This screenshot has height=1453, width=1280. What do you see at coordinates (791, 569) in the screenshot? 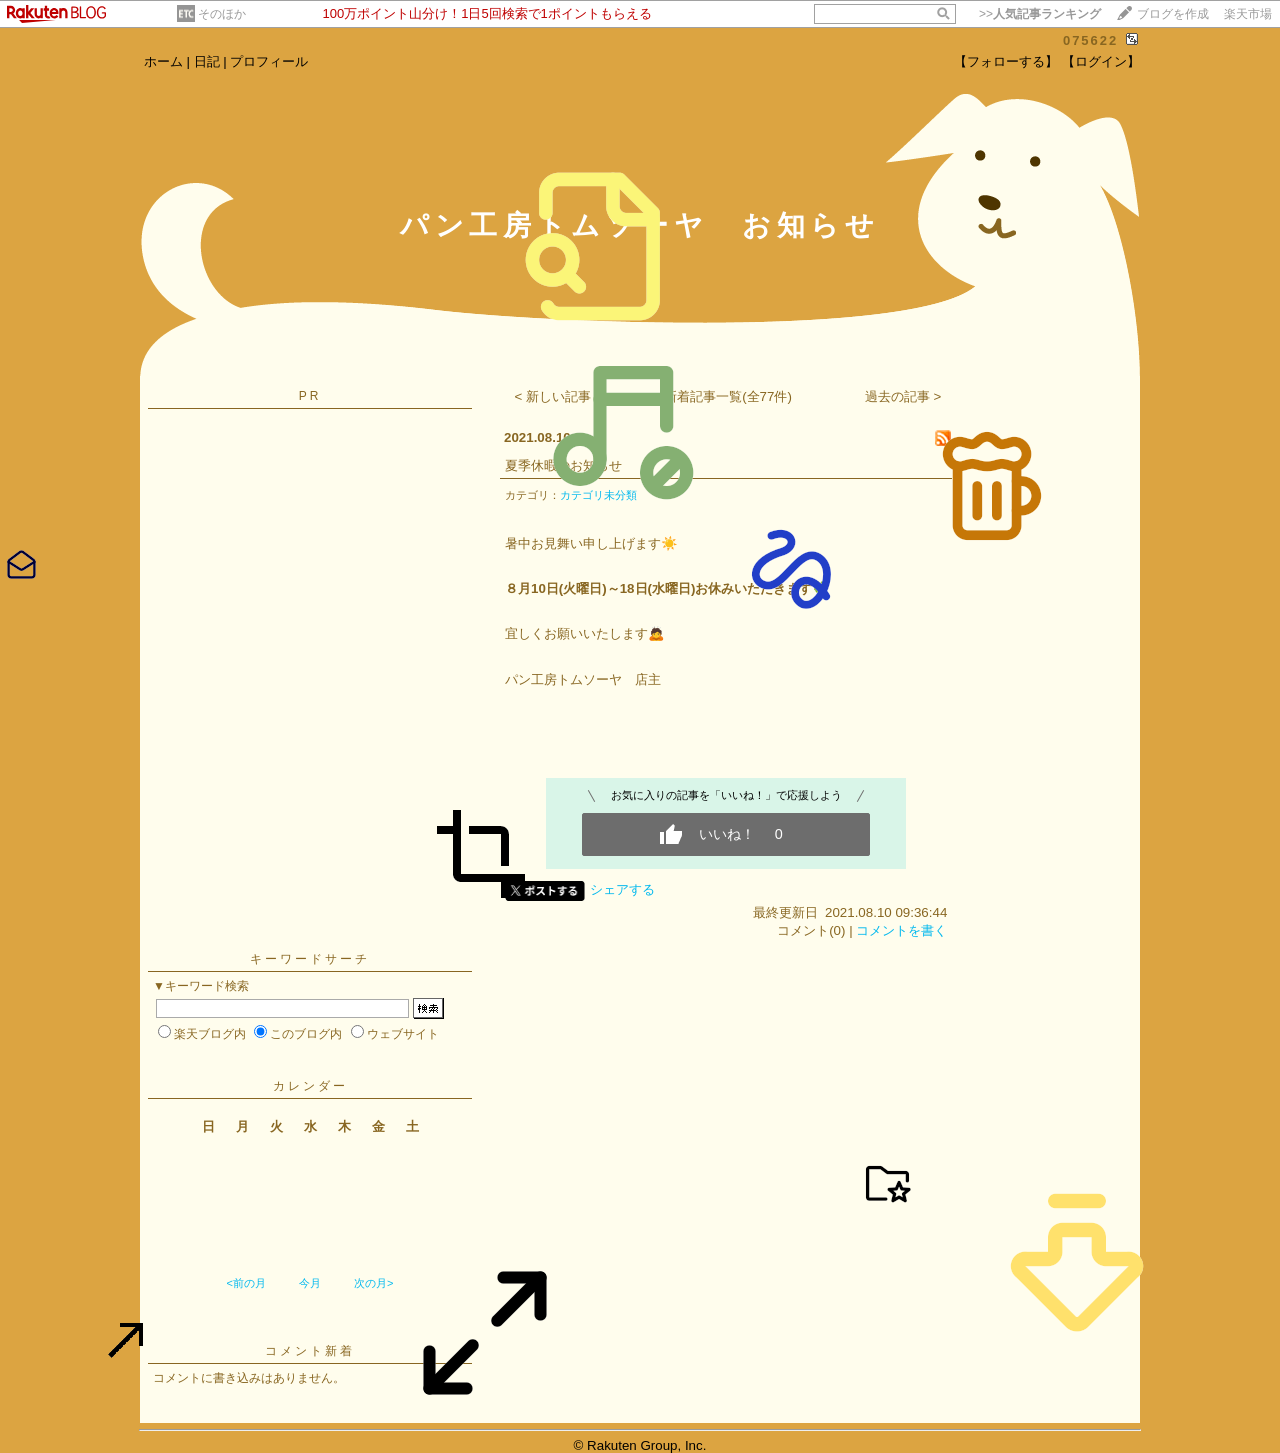
I see `decorative squiggle or flourish element` at bounding box center [791, 569].